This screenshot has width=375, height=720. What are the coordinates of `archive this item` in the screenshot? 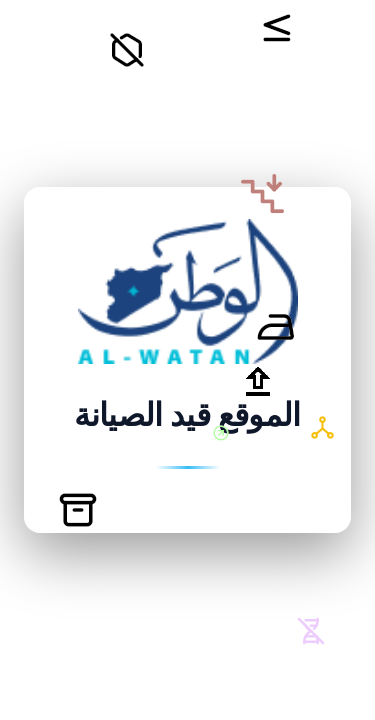 It's located at (78, 510).